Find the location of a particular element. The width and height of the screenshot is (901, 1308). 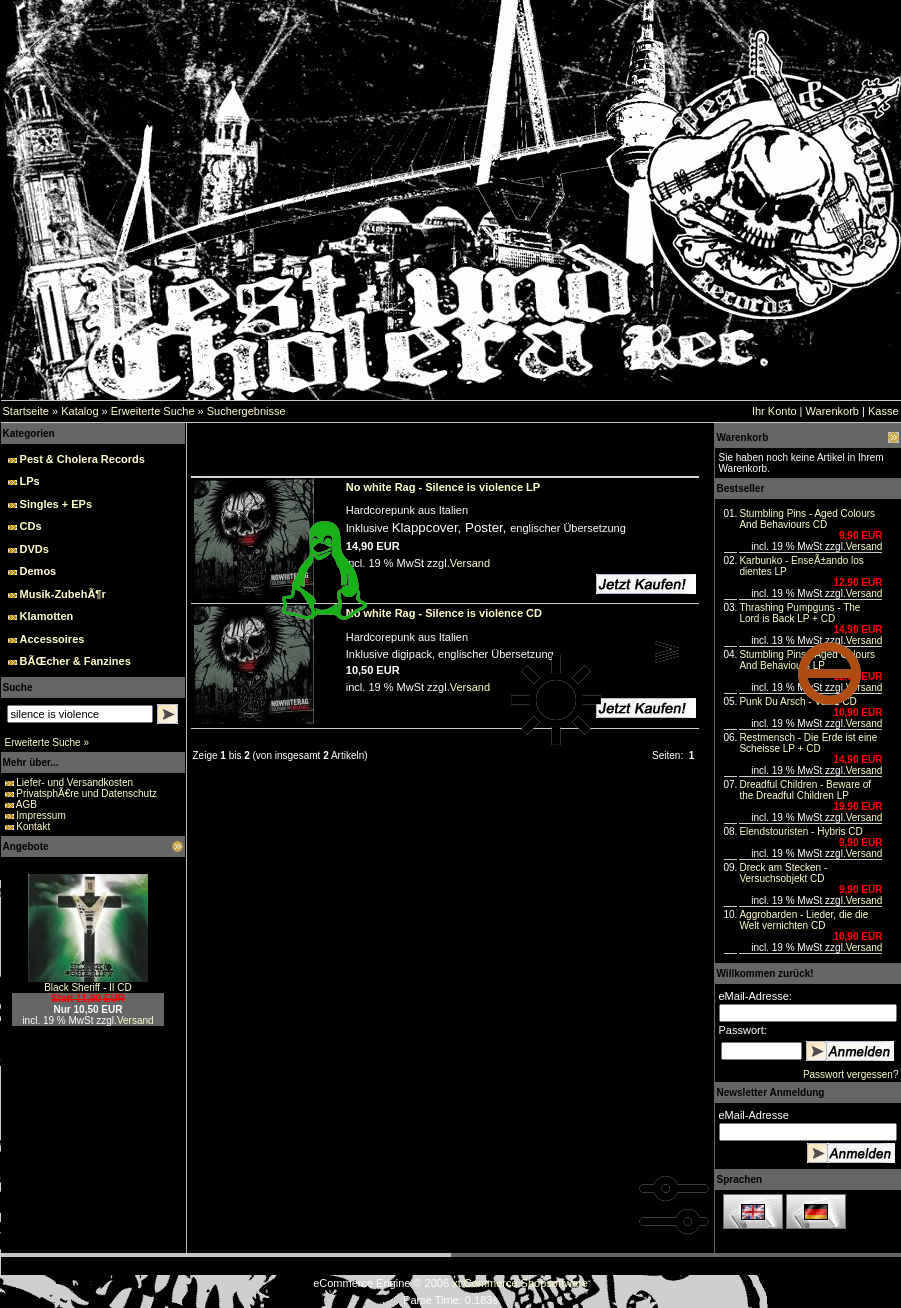

toggle light mode or bright display is located at coordinates (556, 700).